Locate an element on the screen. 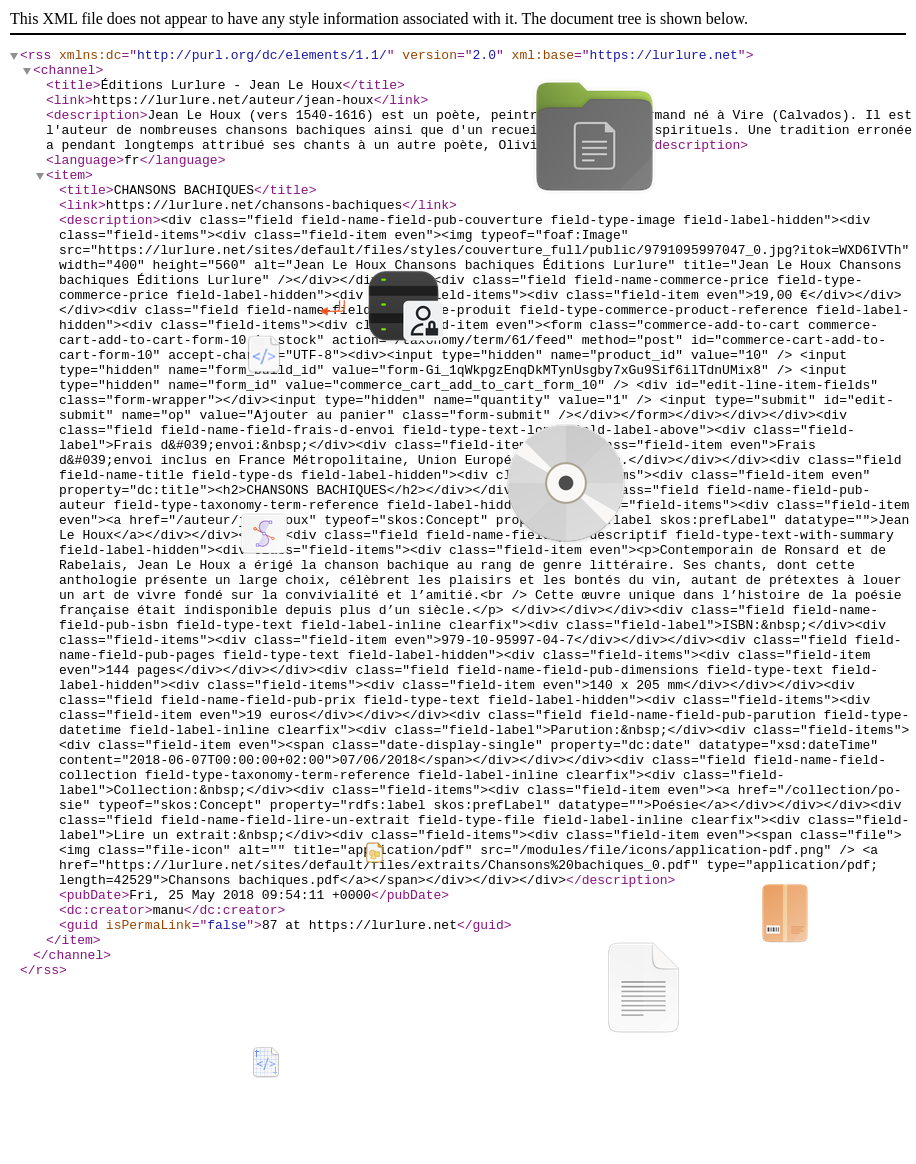 The height and width of the screenshot is (1164, 916). compressed SVG image file is located at coordinates (264, 532).